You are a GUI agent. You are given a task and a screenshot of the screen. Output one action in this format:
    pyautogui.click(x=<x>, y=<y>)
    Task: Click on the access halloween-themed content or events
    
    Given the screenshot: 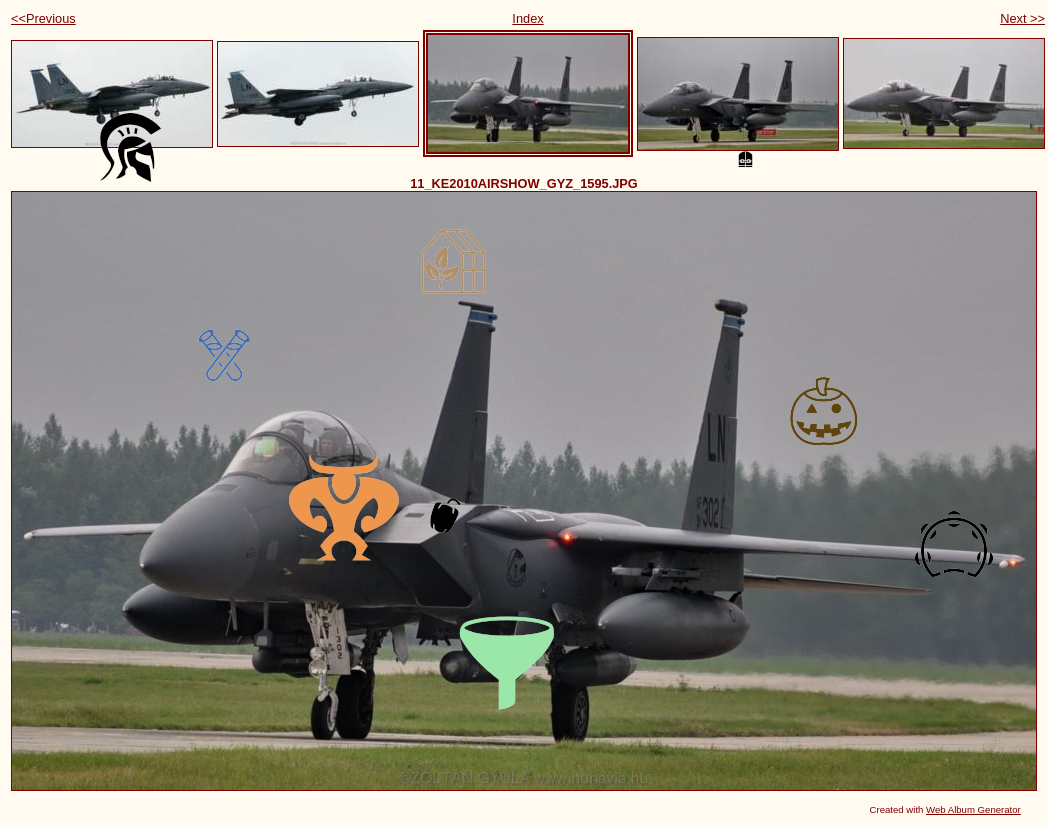 What is the action you would take?
    pyautogui.click(x=824, y=411)
    